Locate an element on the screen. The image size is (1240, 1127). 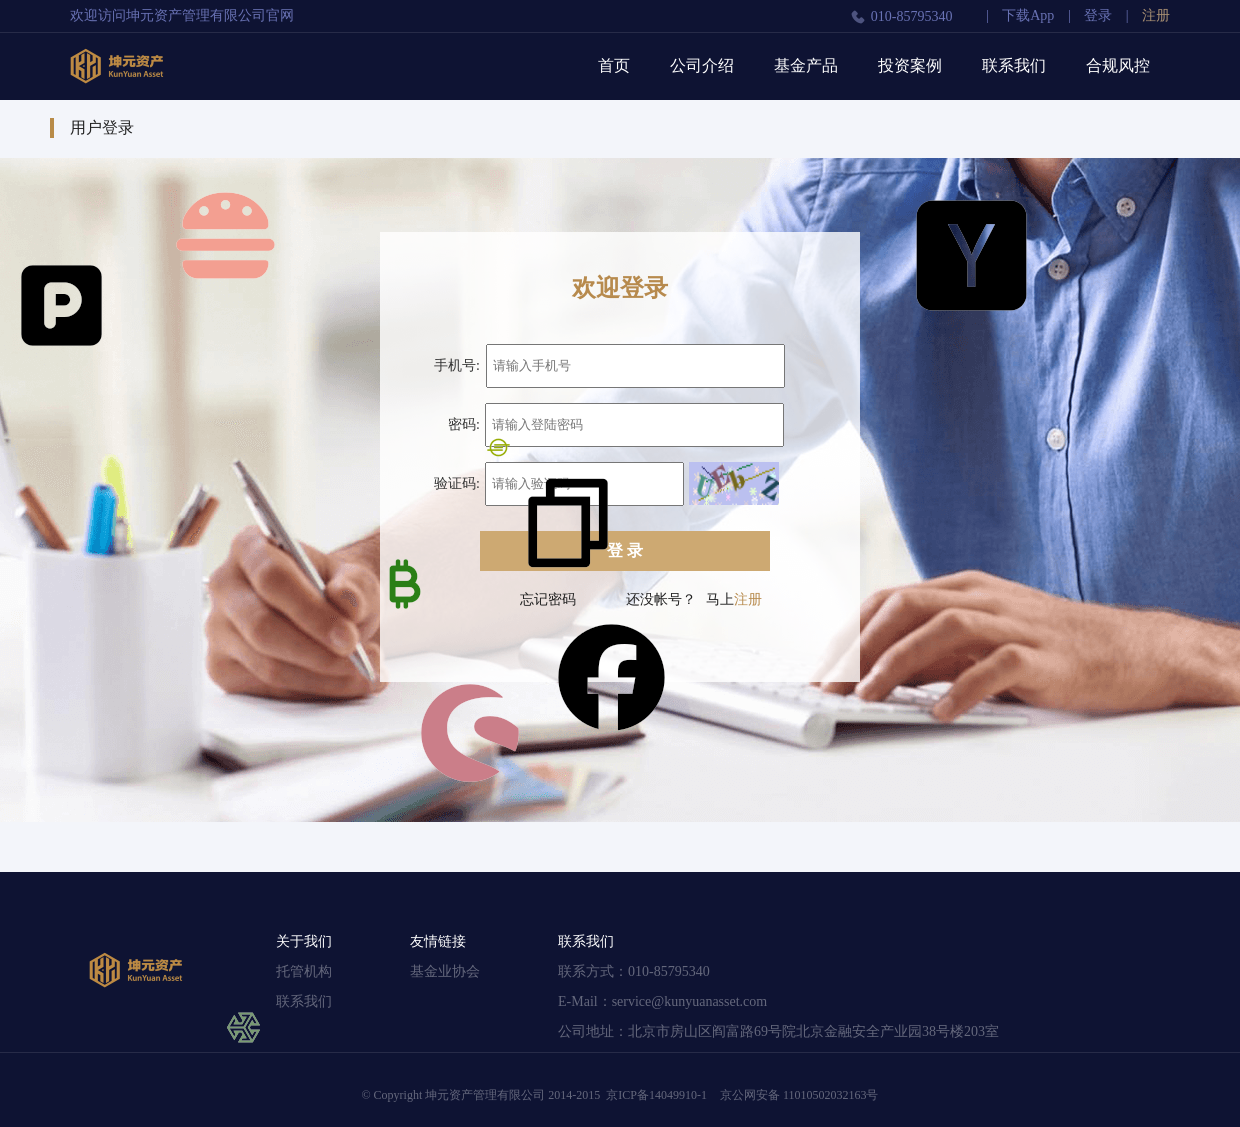
shopware e-commerce platform logo is located at coordinates (470, 733).